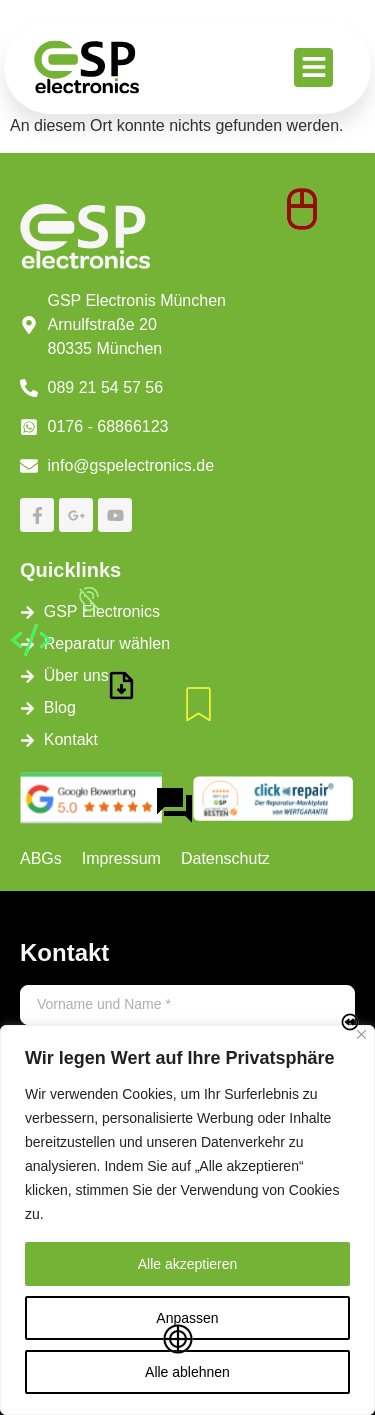 The height and width of the screenshot is (1415, 375). What do you see at coordinates (121, 685) in the screenshot?
I see `download file` at bounding box center [121, 685].